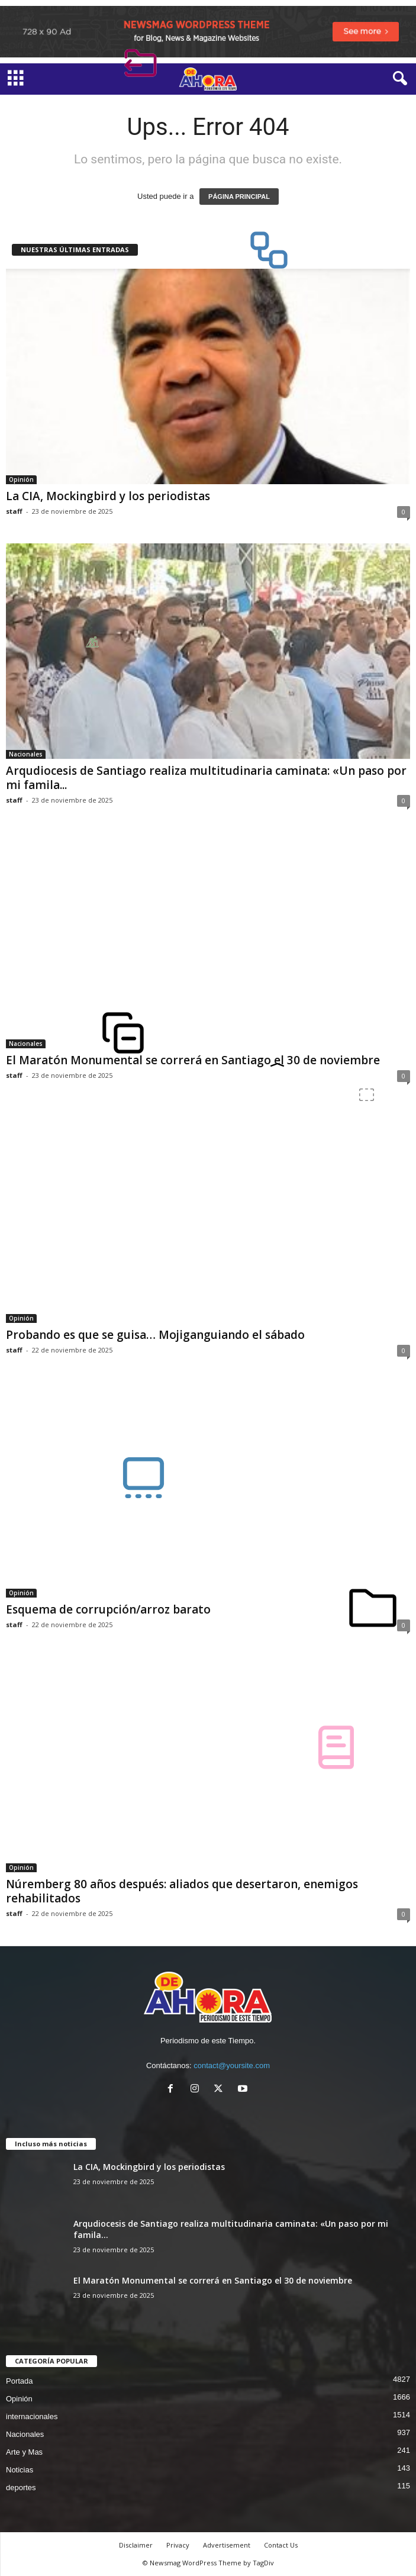 Image resolution: width=416 pixels, height=2576 pixels. What do you see at coordinates (366, 1094) in the screenshot?
I see `select or define a region` at bounding box center [366, 1094].